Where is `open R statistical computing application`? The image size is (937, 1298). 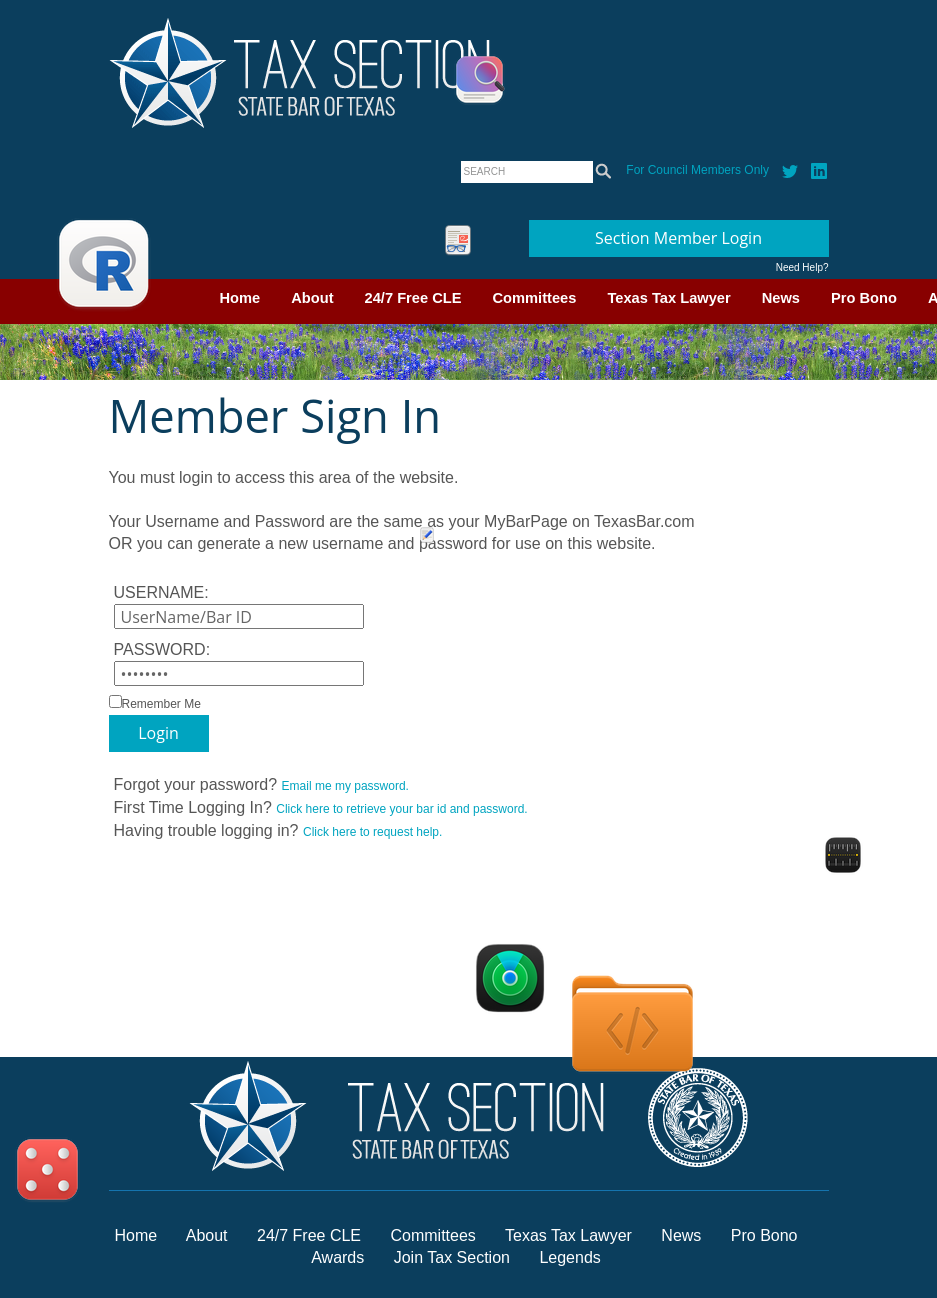
open R statistical computing application is located at coordinates (102, 263).